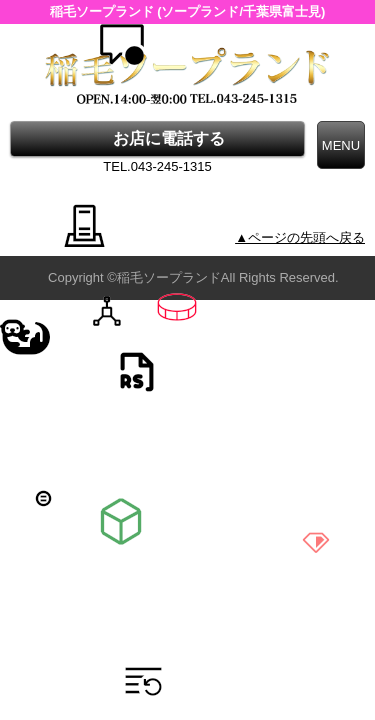  Describe the element at coordinates (25, 337) in the screenshot. I see `otter mascot or brand logo` at that location.